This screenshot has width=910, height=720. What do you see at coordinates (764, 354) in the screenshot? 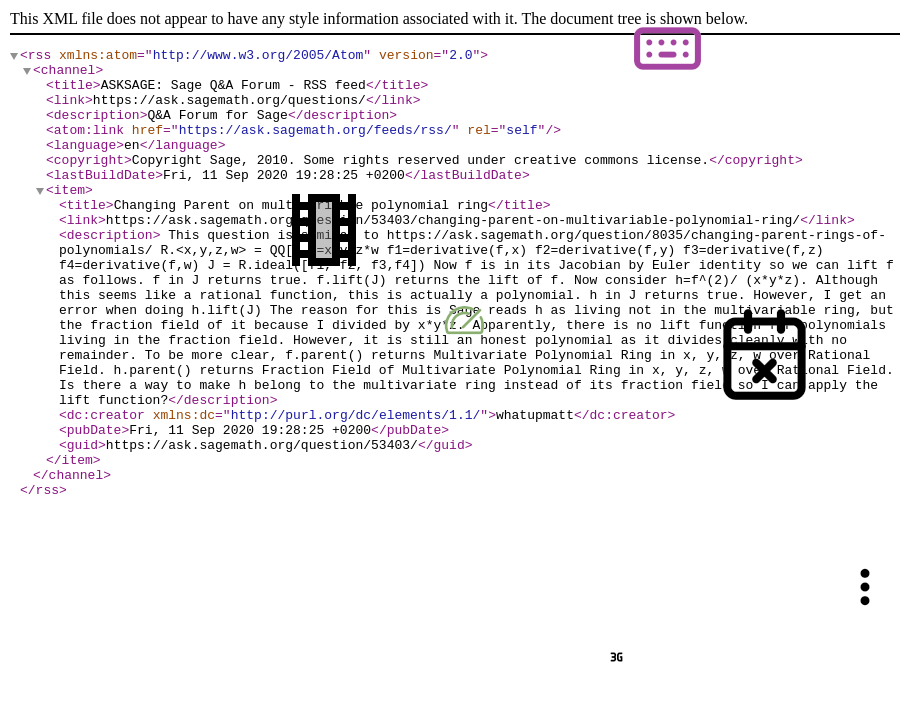
I see `cancel or delete a scheduled event` at bounding box center [764, 354].